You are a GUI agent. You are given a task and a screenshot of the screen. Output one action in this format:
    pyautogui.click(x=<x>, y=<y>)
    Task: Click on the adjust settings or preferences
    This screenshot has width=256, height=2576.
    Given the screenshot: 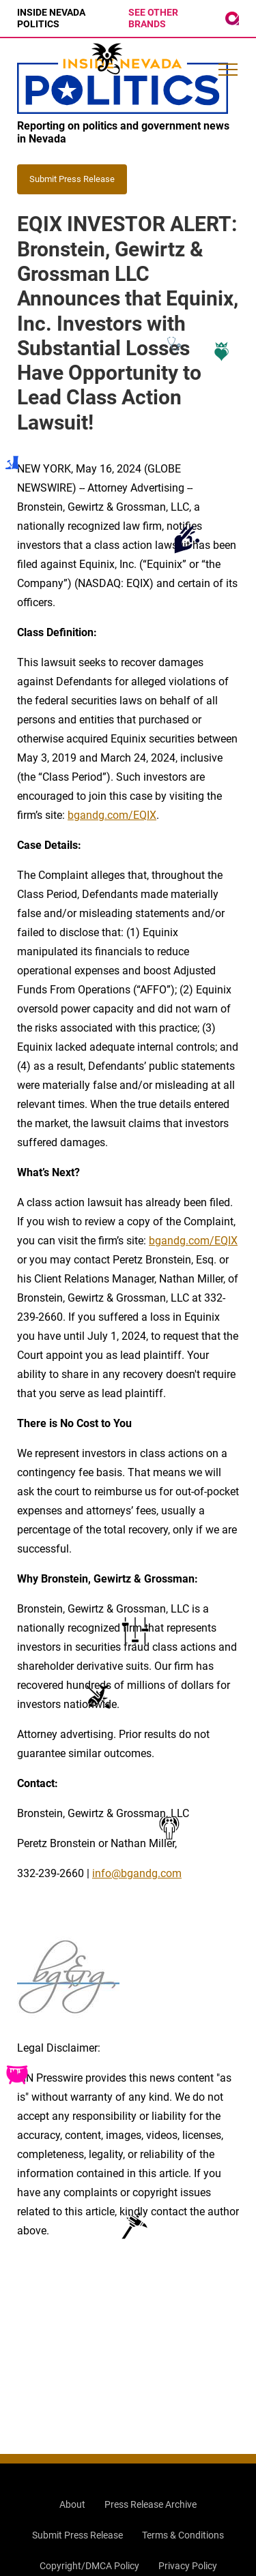 What is the action you would take?
    pyautogui.click(x=135, y=1631)
    